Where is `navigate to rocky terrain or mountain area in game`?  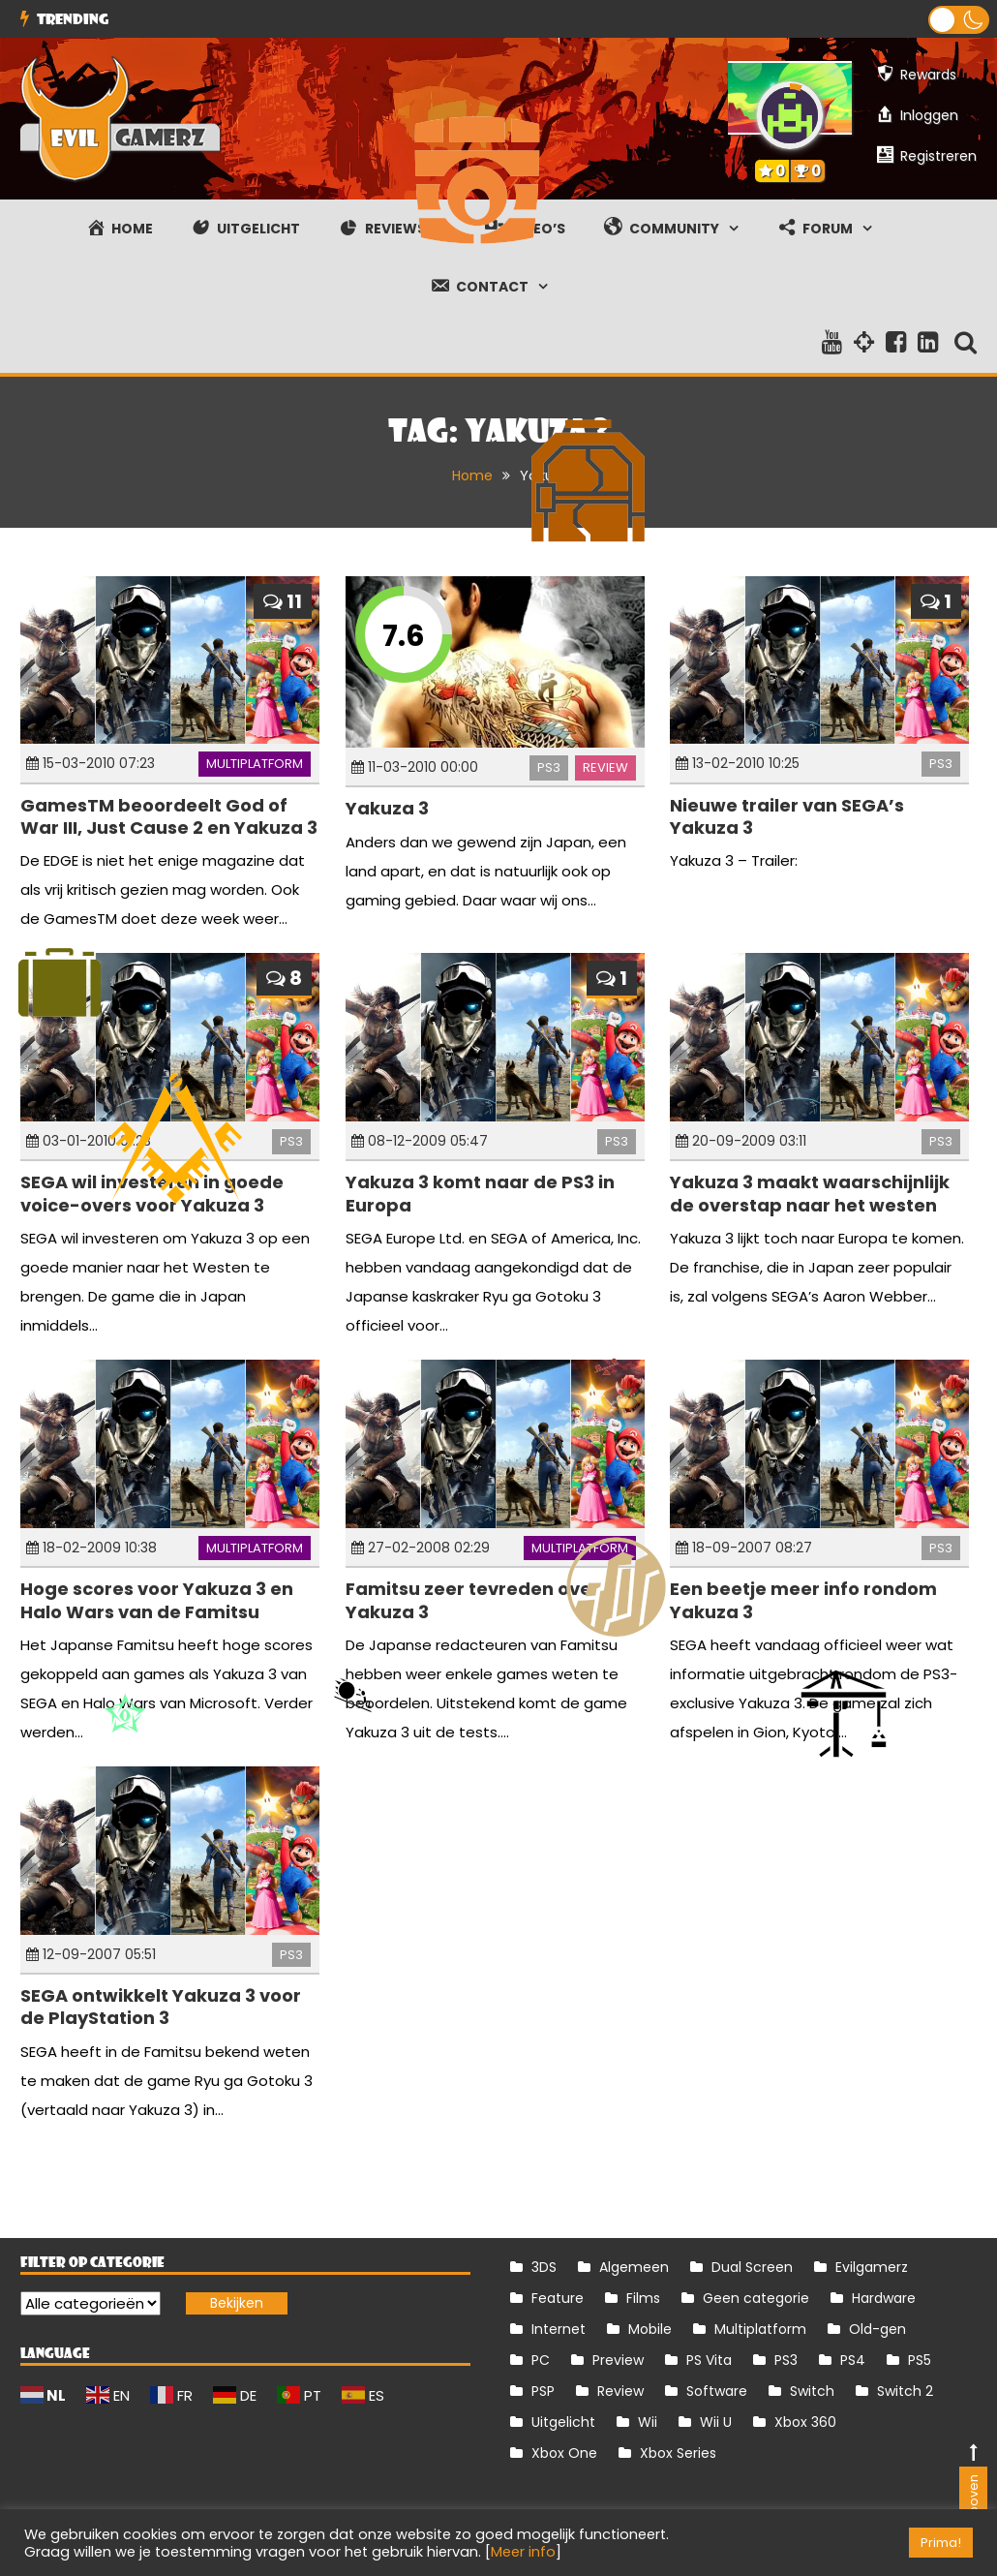
navigate to rocky terrain or mountain area in game is located at coordinates (616, 1586).